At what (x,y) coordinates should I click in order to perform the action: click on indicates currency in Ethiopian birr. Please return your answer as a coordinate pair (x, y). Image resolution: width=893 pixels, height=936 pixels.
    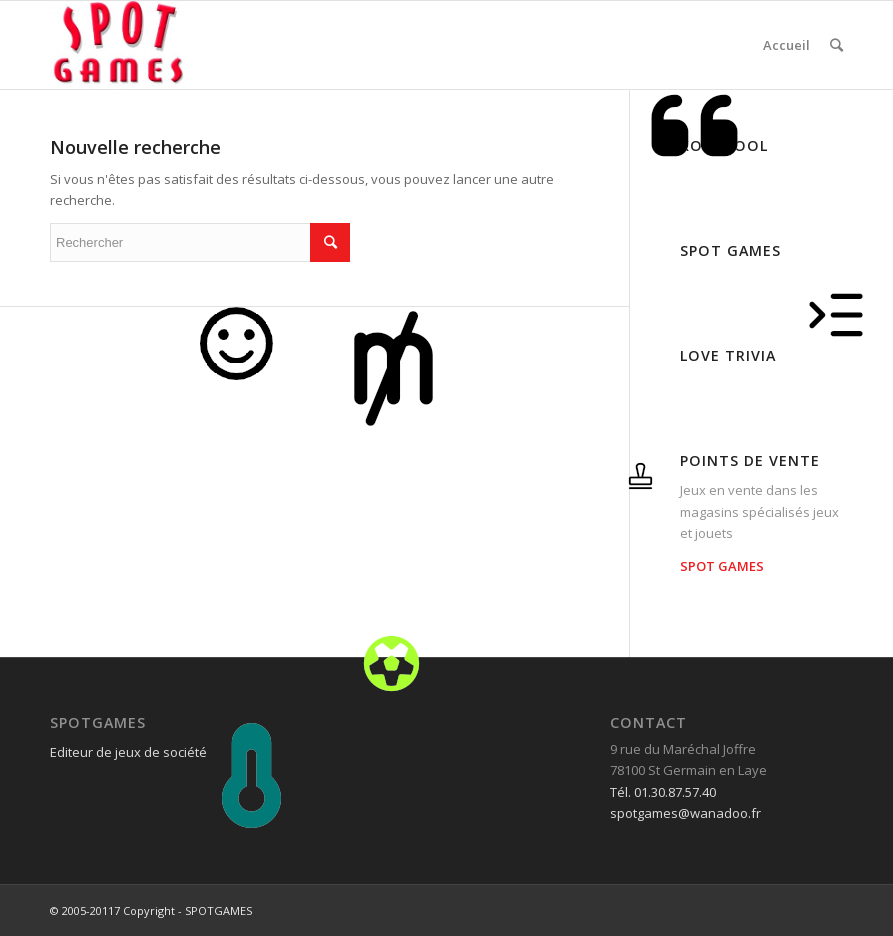
    Looking at the image, I should click on (393, 368).